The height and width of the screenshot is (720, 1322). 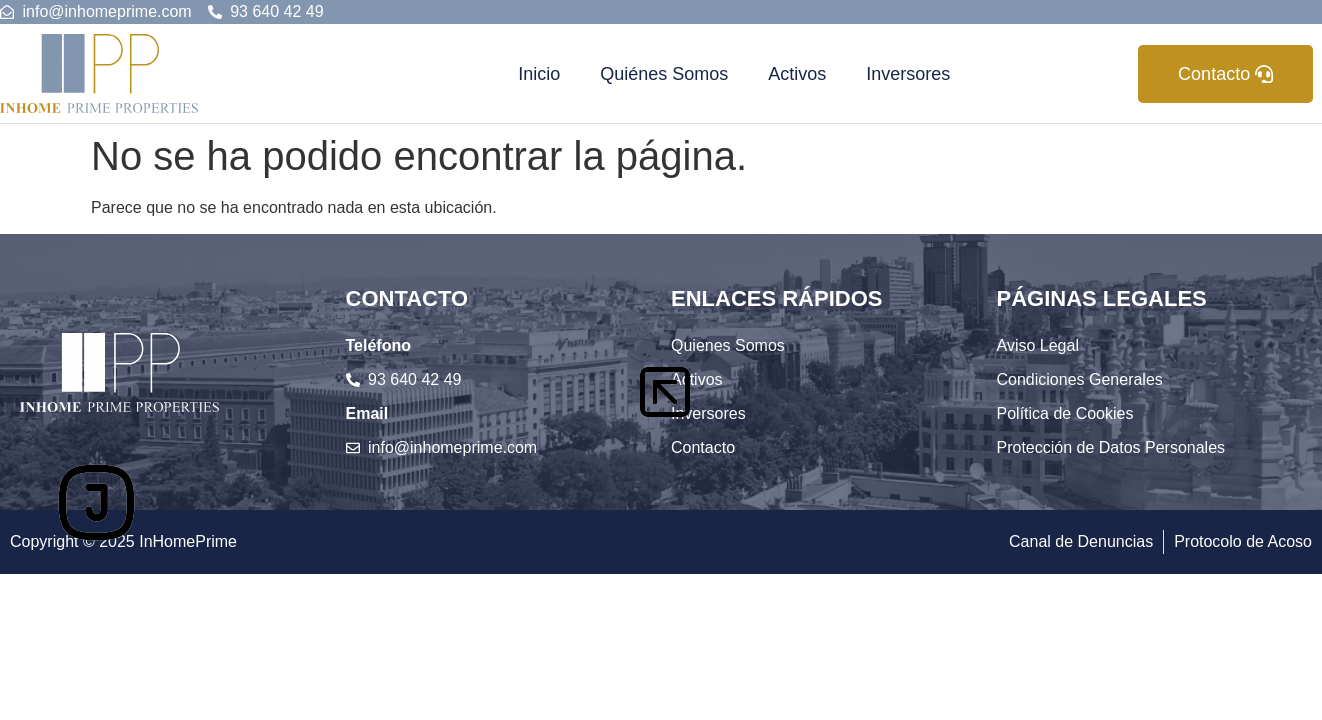 I want to click on represents an app or service starting with the letter "j", so click(x=96, y=502).